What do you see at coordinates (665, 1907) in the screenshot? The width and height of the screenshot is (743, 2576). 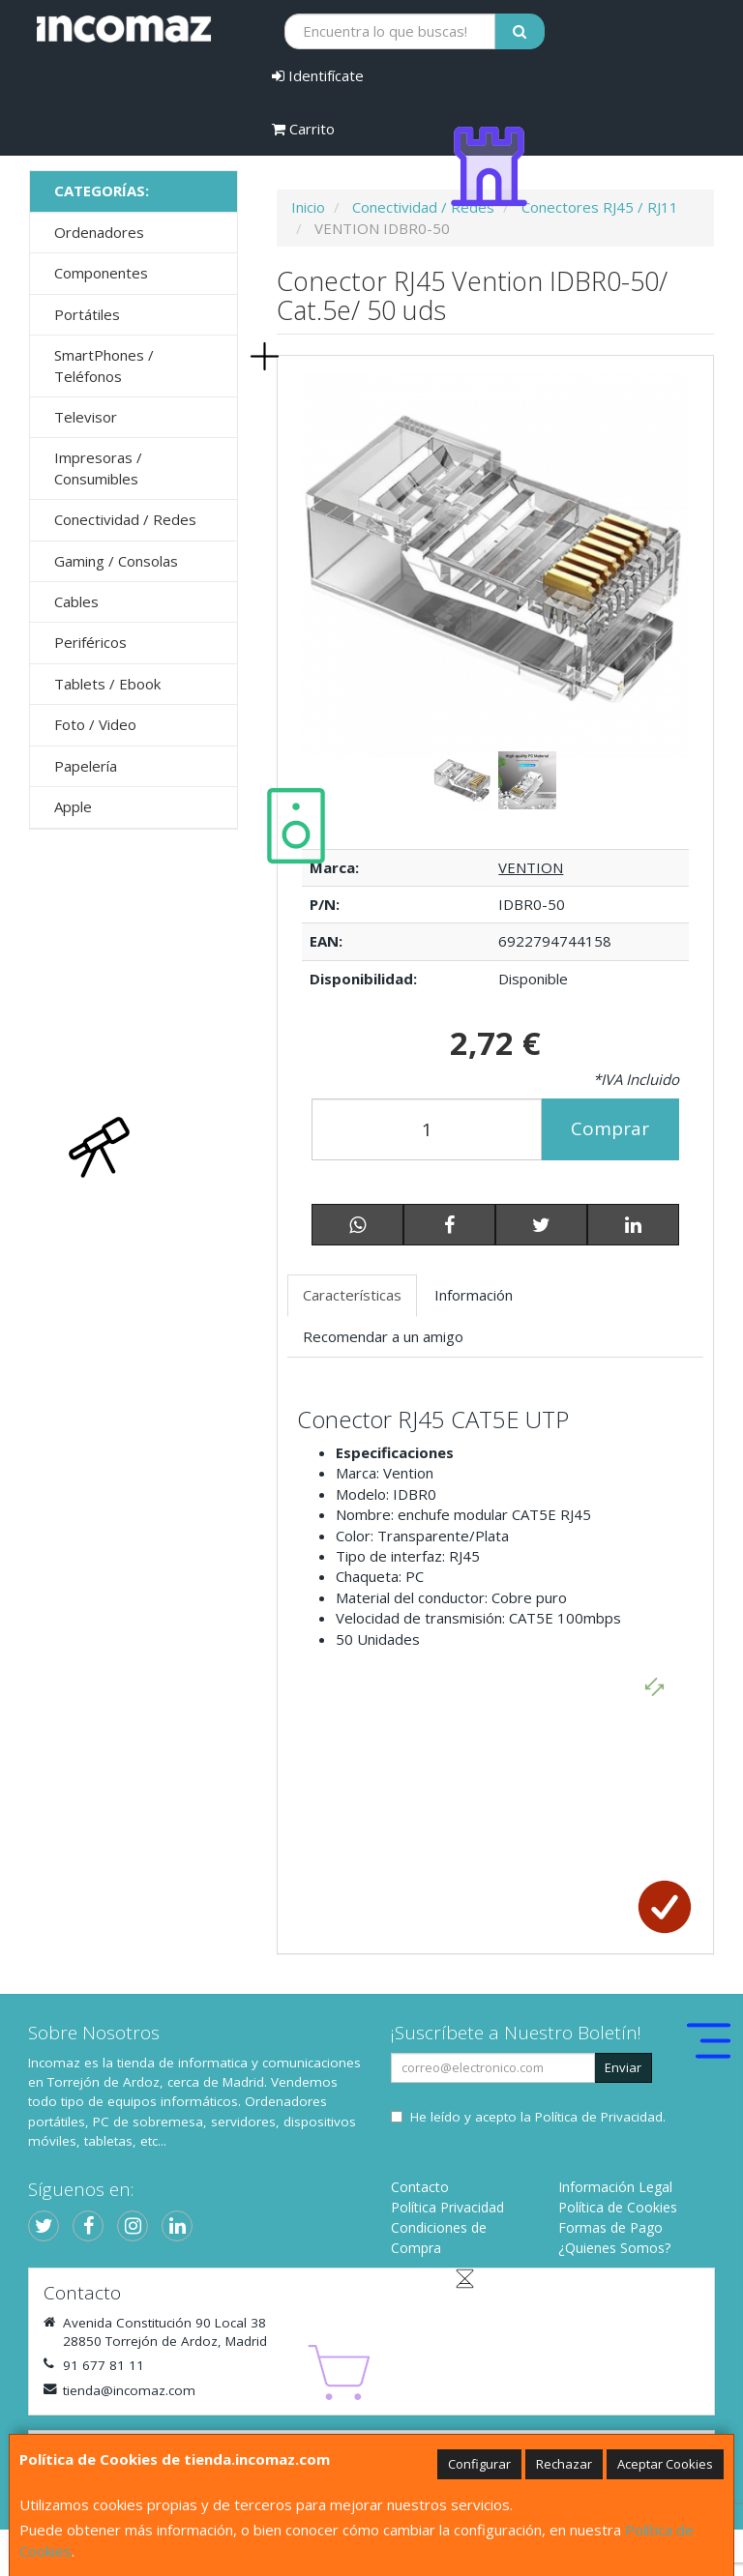 I see `indicates successful completion of an action` at bounding box center [665, 1907].